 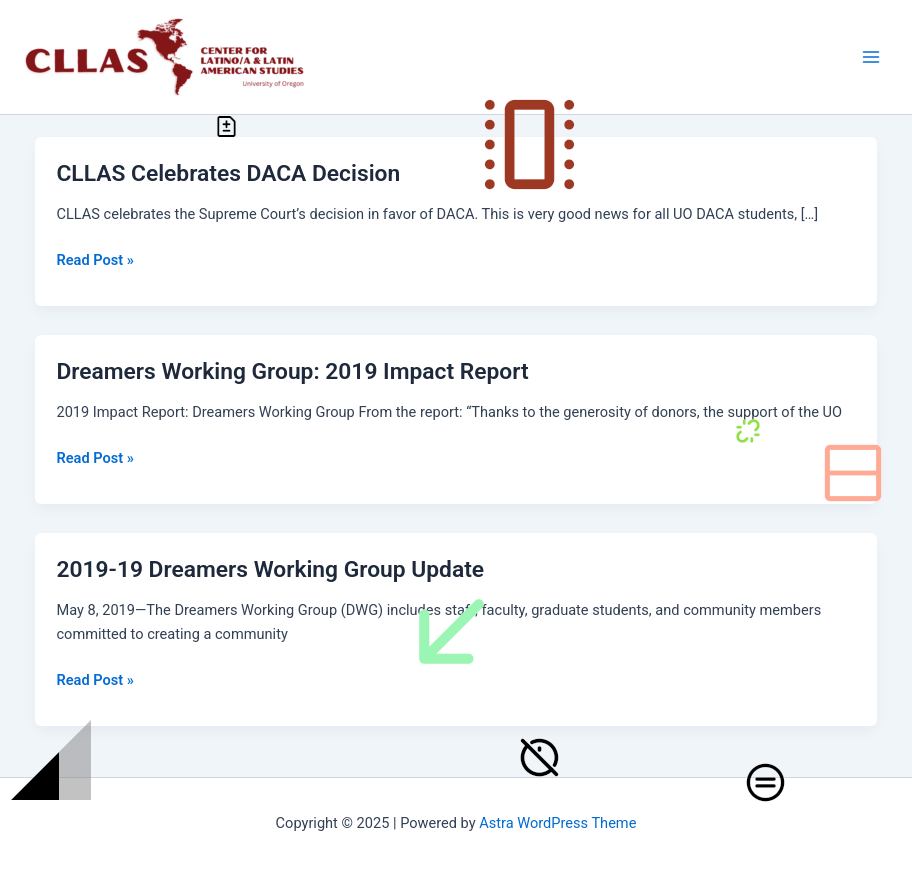 I want to click on view container or box element, so click(x=529, y=144).